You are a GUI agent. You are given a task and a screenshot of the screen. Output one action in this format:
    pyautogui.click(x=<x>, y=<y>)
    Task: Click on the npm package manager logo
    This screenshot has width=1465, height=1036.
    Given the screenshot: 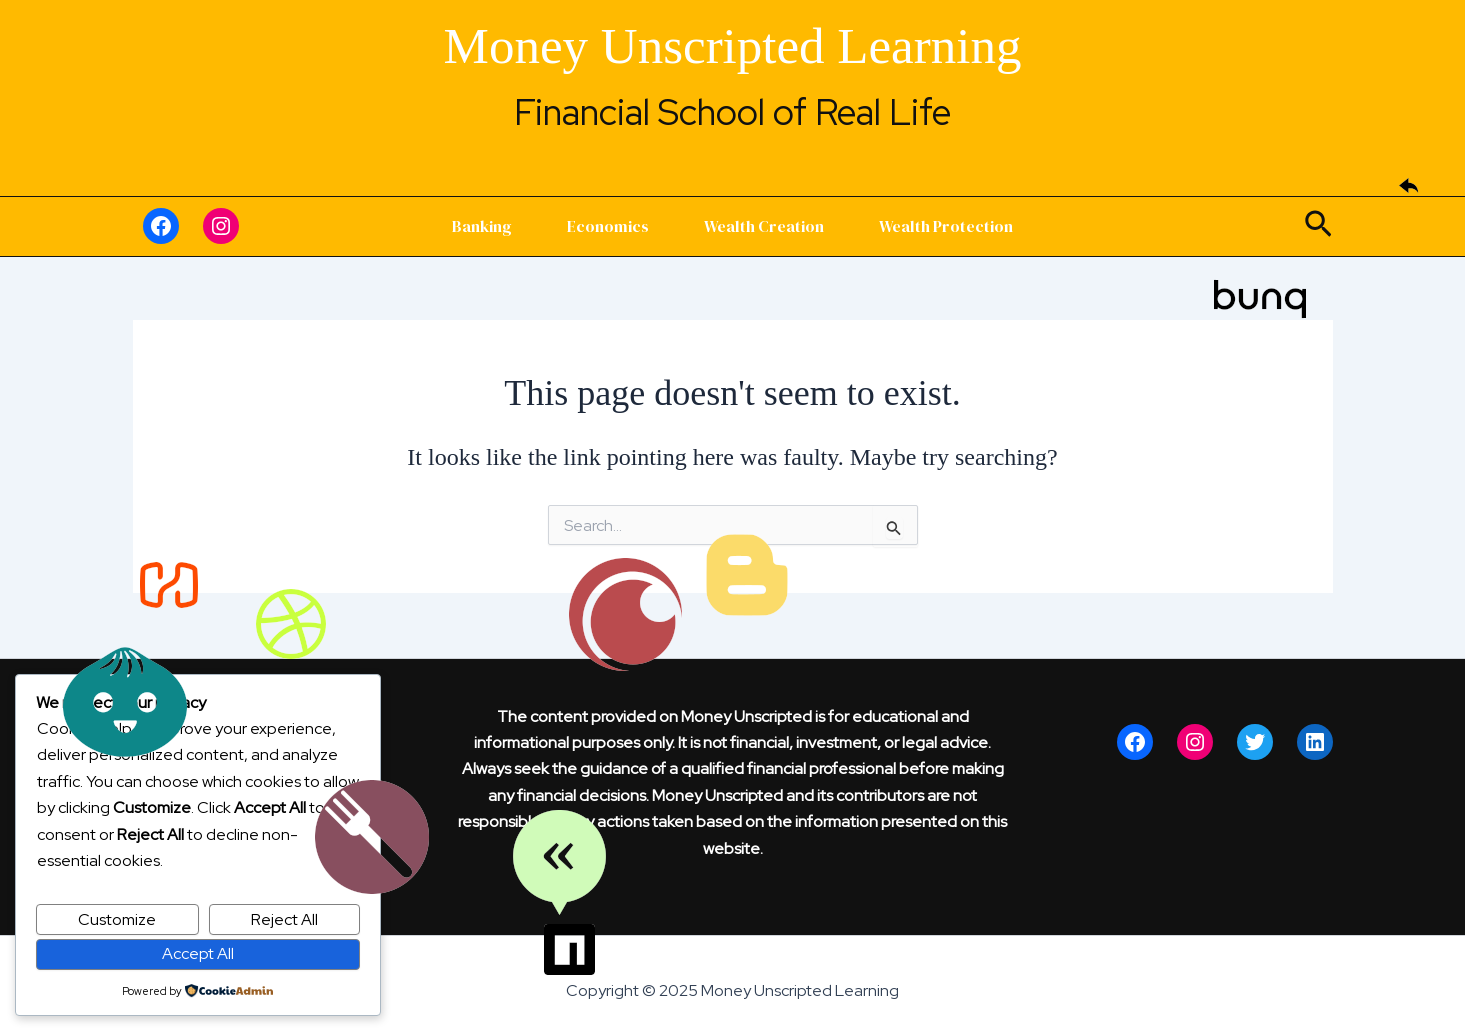 What is the action you would take?
    pyautogui.click(x=569, y=949)
    